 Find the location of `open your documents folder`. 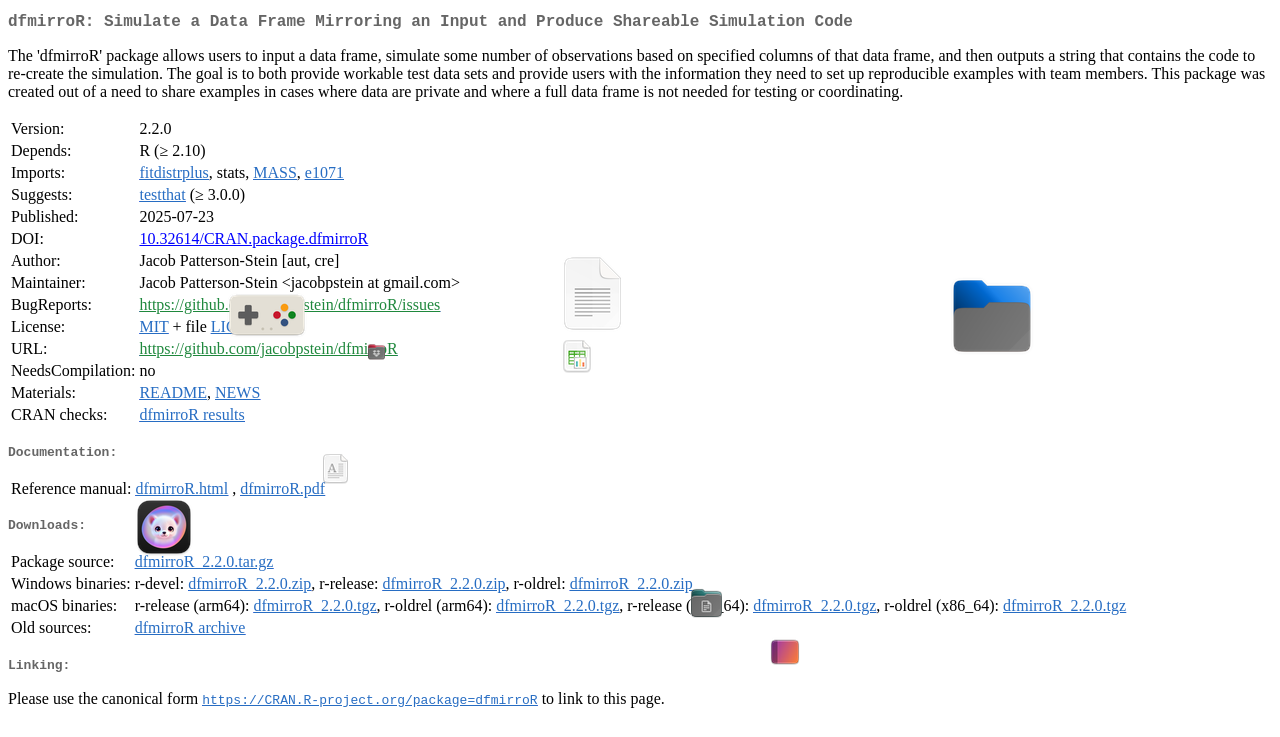

open your documents folder is located at coordinates (706, 602).